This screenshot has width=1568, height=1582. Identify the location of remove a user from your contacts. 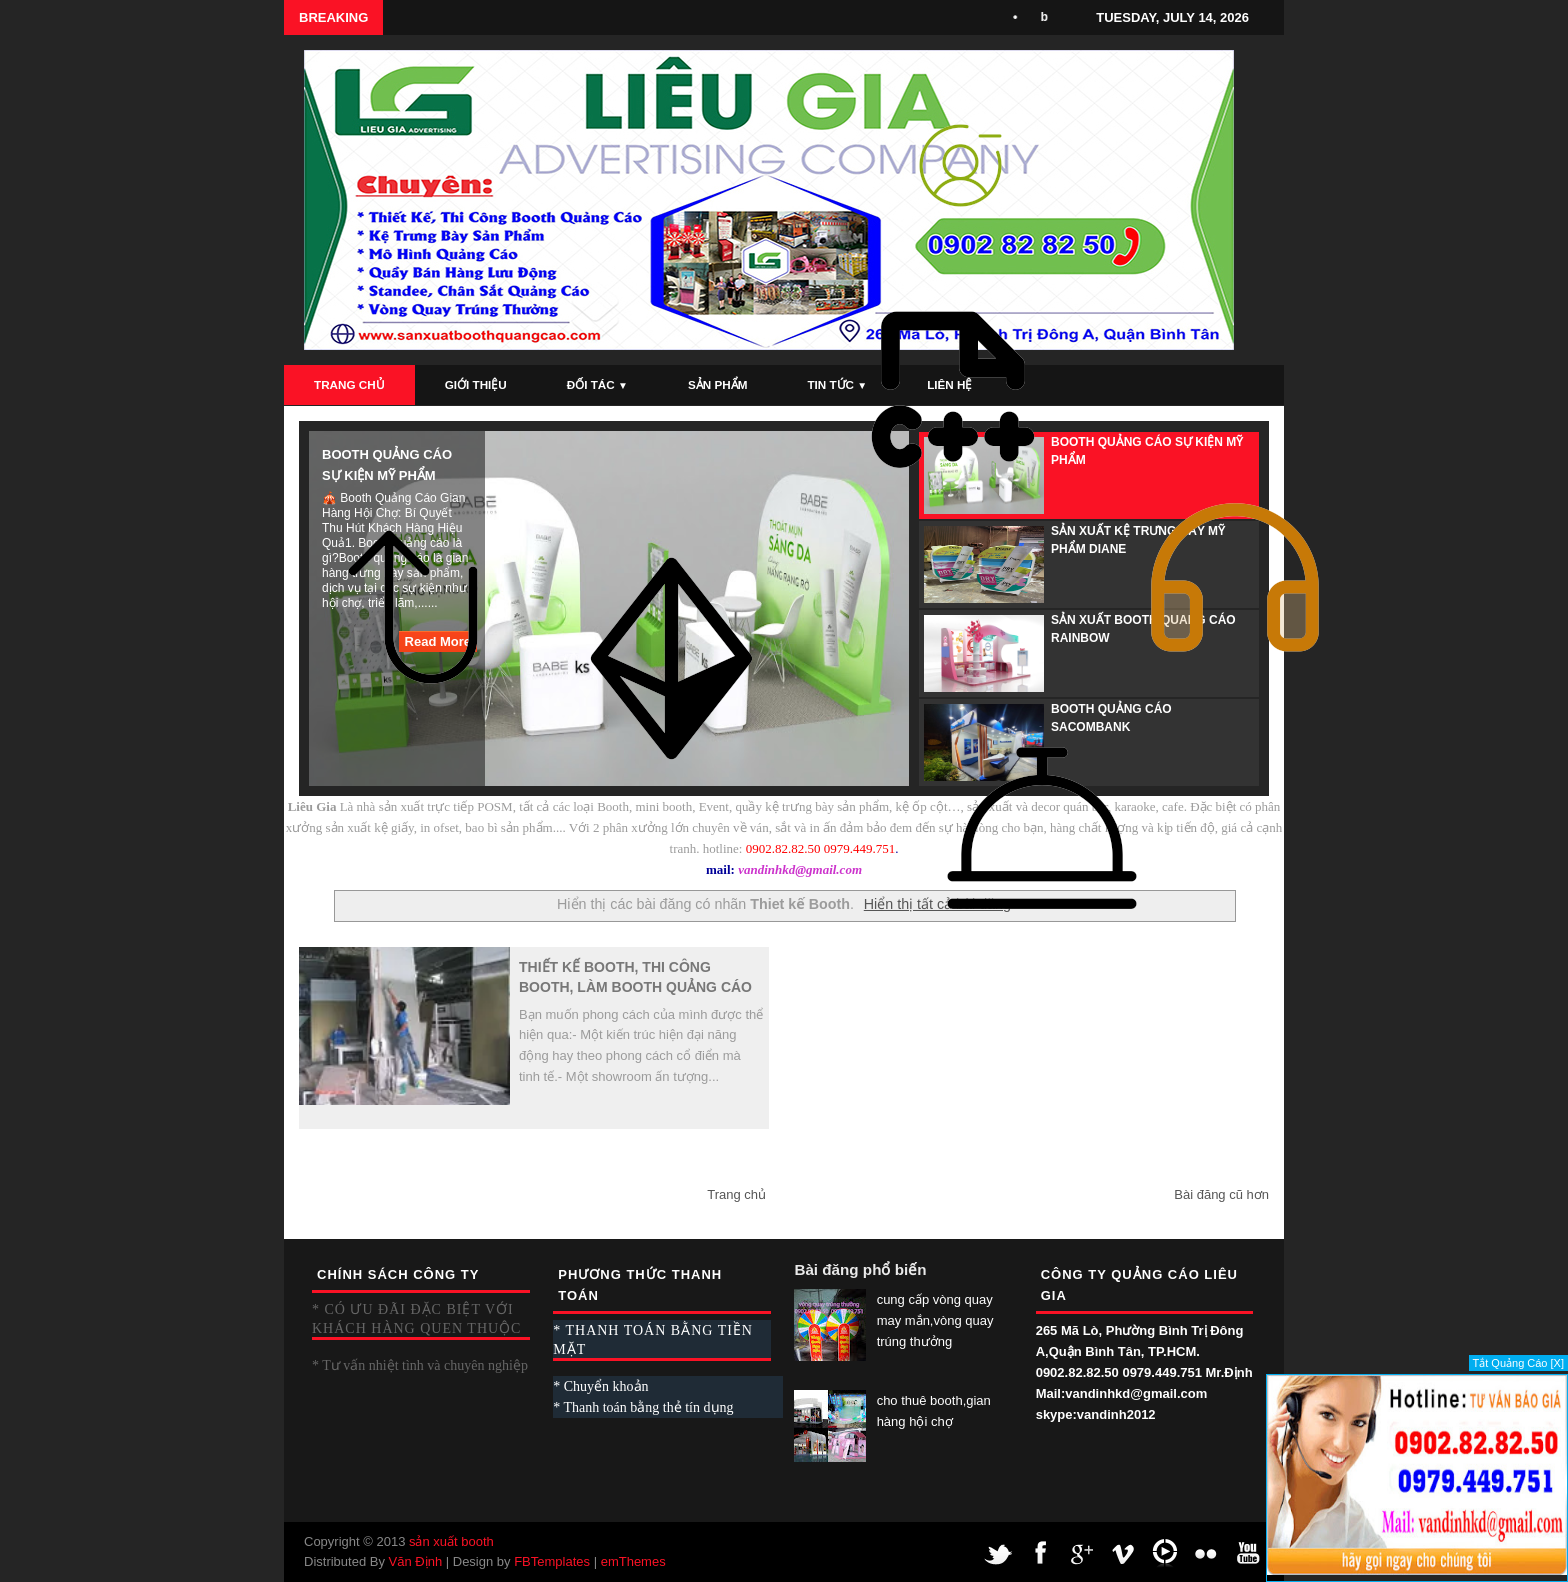
(960, 165).